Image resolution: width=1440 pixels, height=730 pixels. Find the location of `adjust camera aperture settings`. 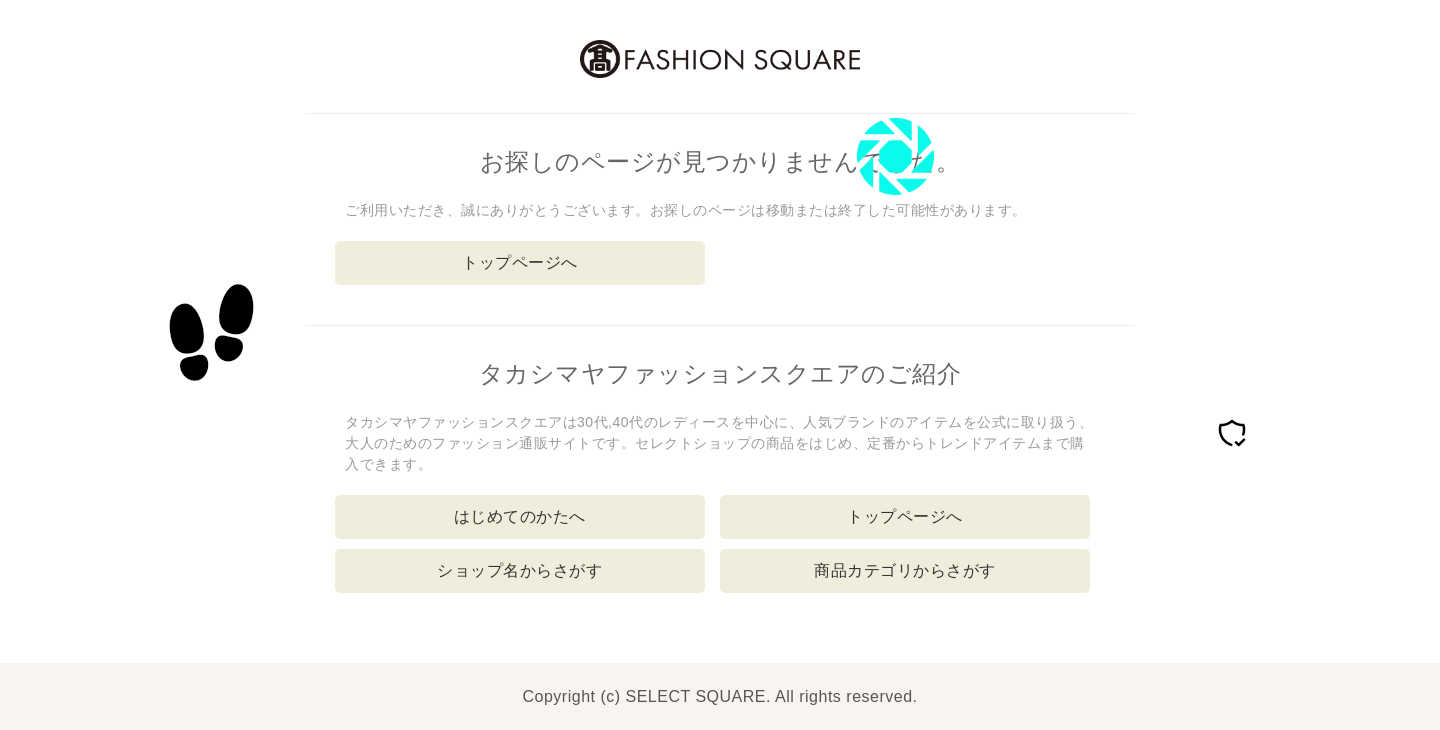

adjust camera aperture settings is located at coordinates (895, 156).